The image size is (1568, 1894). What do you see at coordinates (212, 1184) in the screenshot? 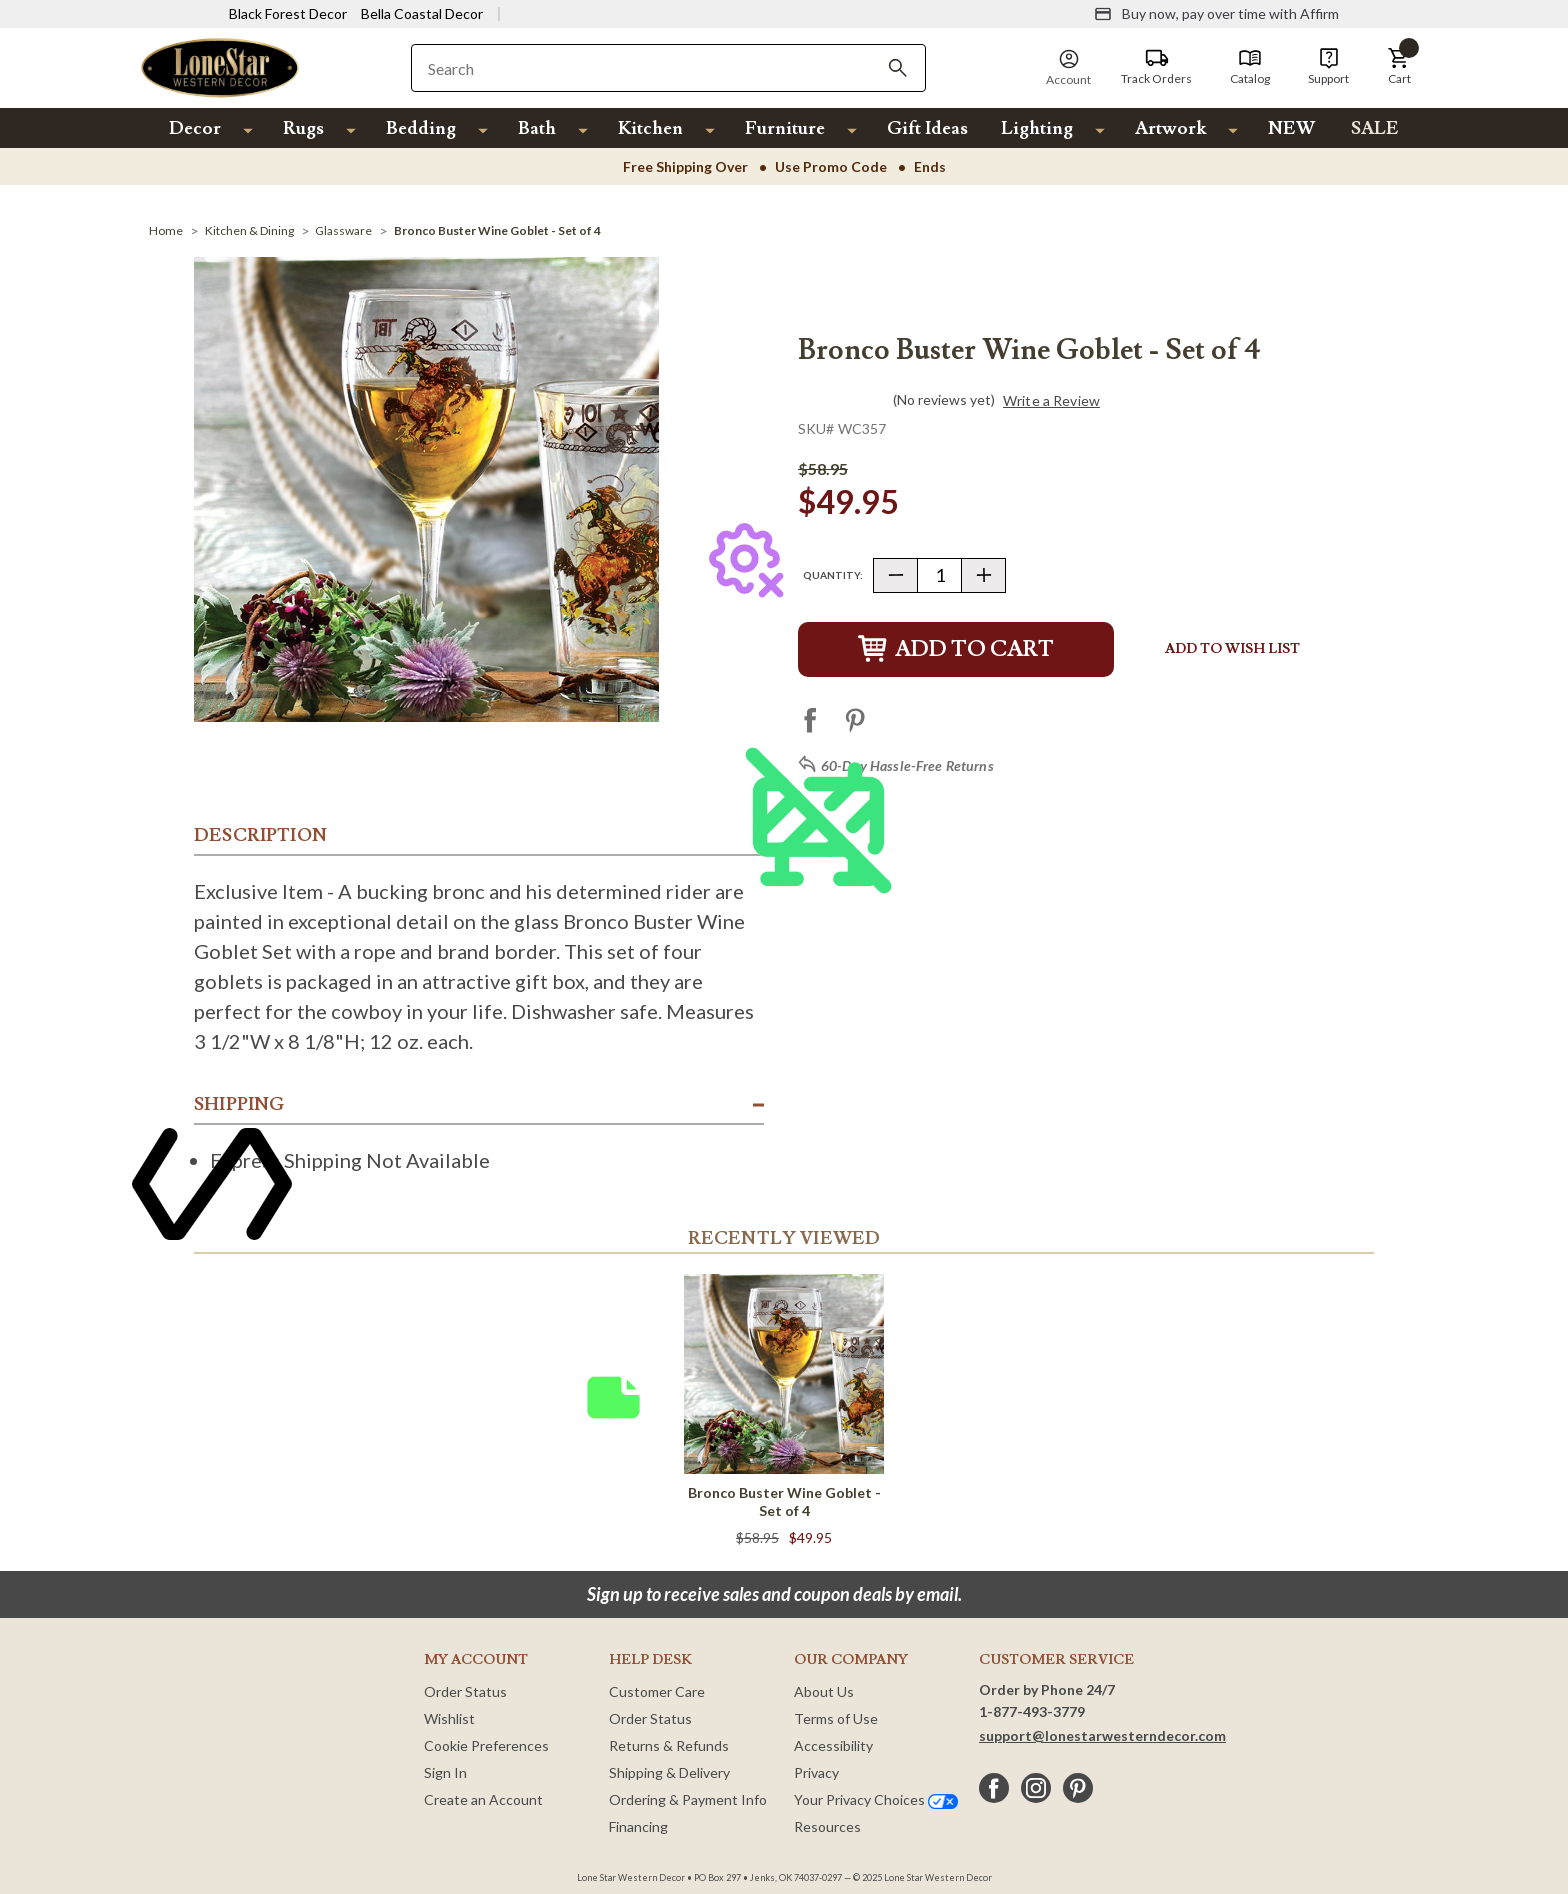
I see `polymer project branding or logo` at bounding box center [212, 1184].